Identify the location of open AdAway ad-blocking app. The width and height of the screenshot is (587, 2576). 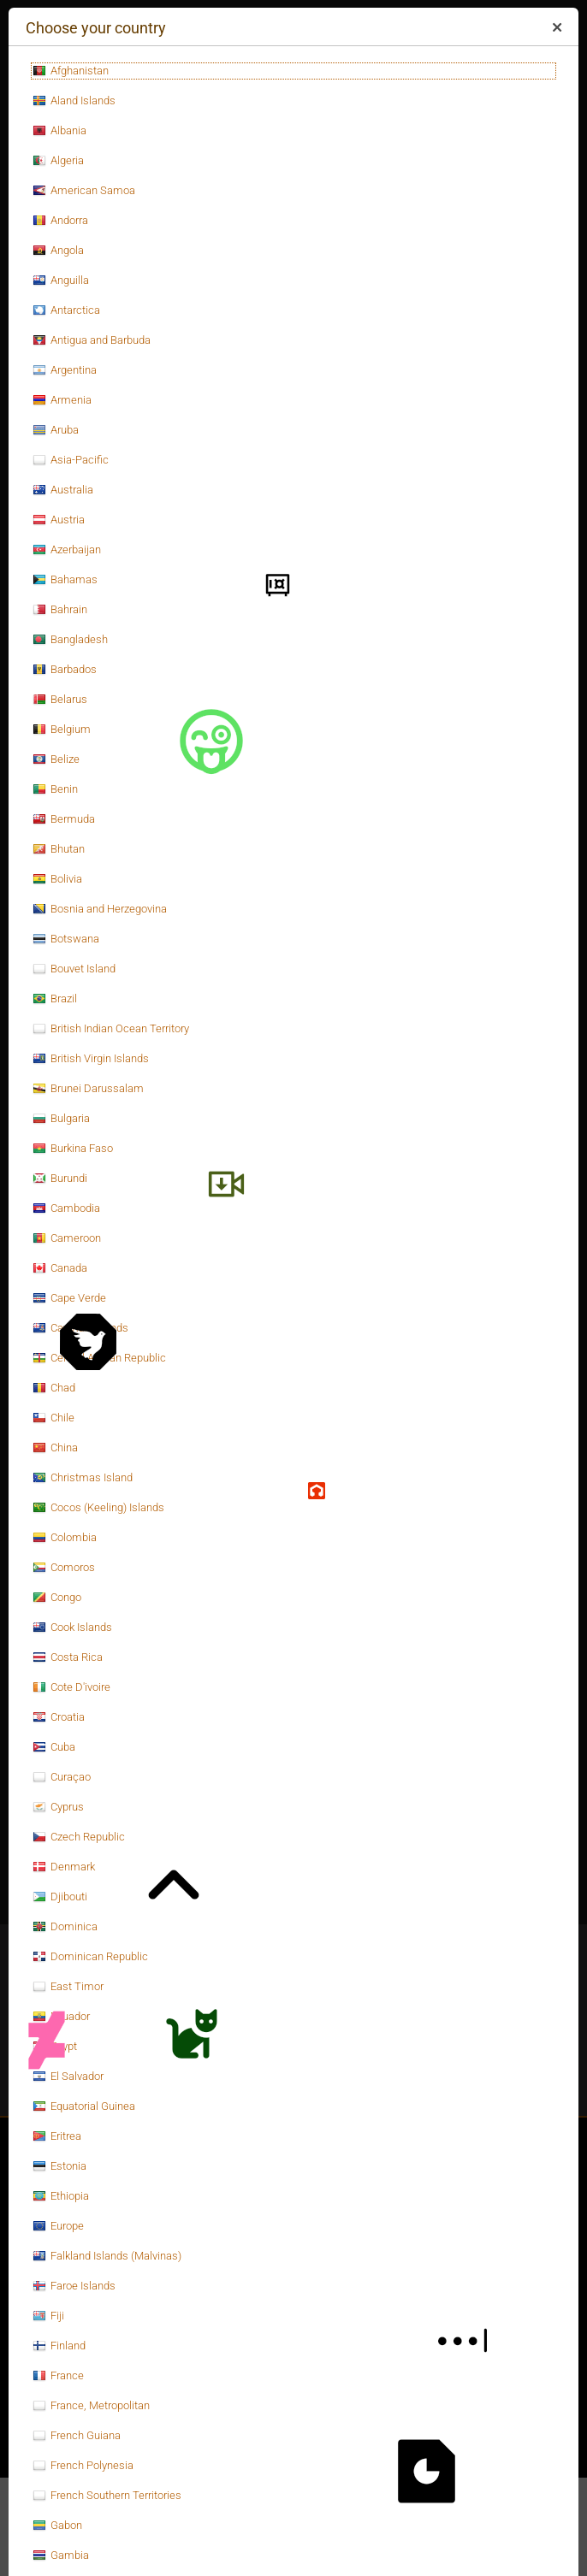
(88, 1342).